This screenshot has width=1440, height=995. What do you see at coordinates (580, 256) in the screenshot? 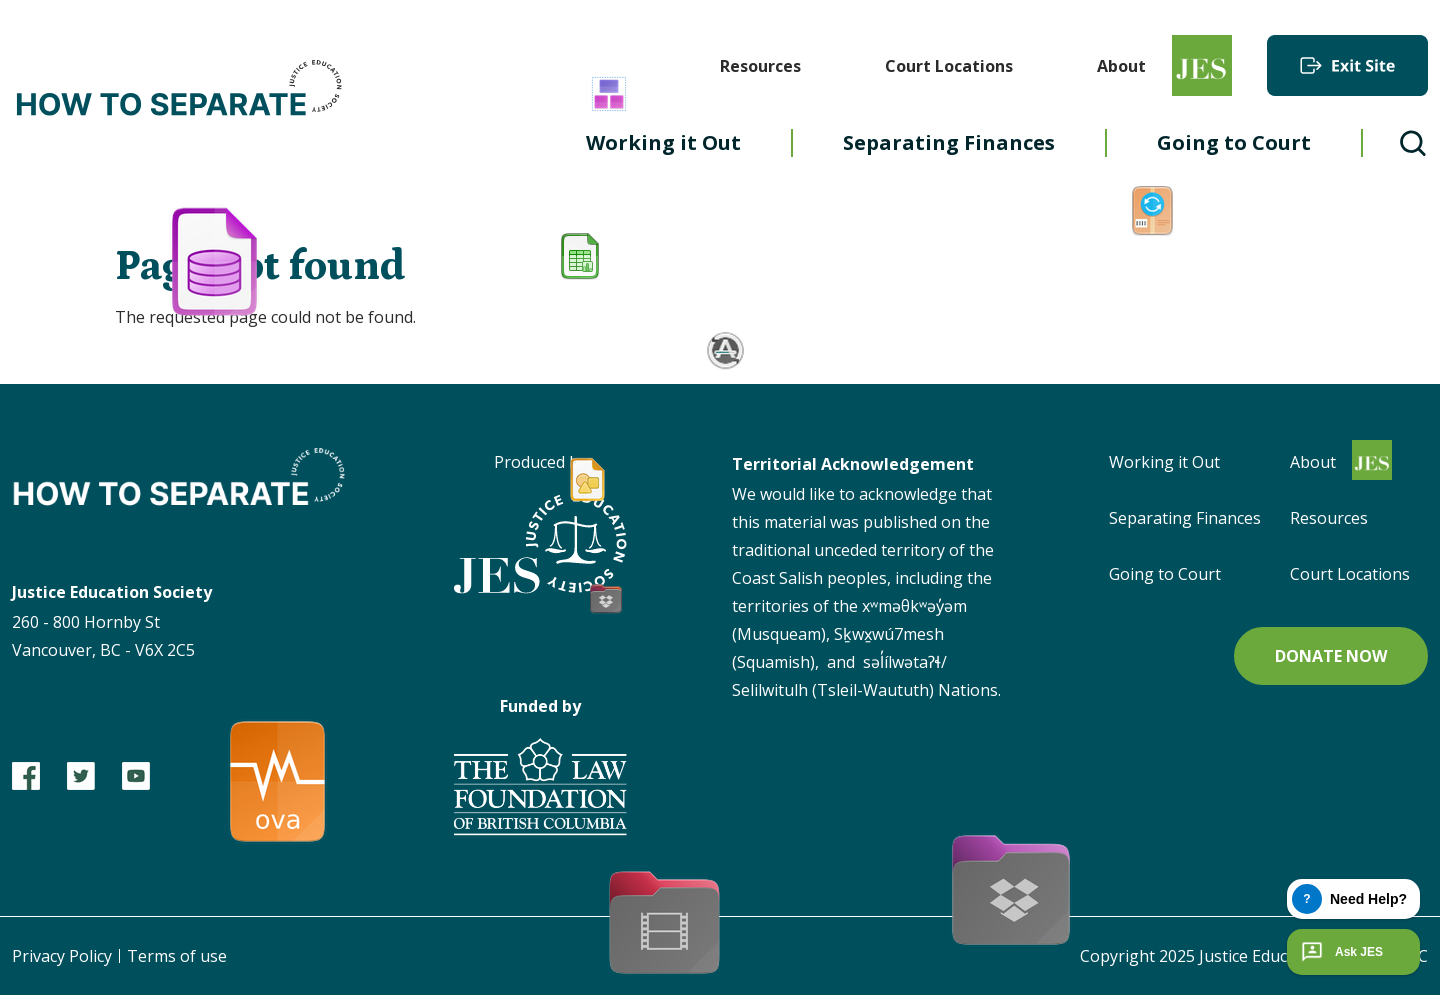
I see `open an opendocument spreadsheet file` at bounding box center [580, 256].